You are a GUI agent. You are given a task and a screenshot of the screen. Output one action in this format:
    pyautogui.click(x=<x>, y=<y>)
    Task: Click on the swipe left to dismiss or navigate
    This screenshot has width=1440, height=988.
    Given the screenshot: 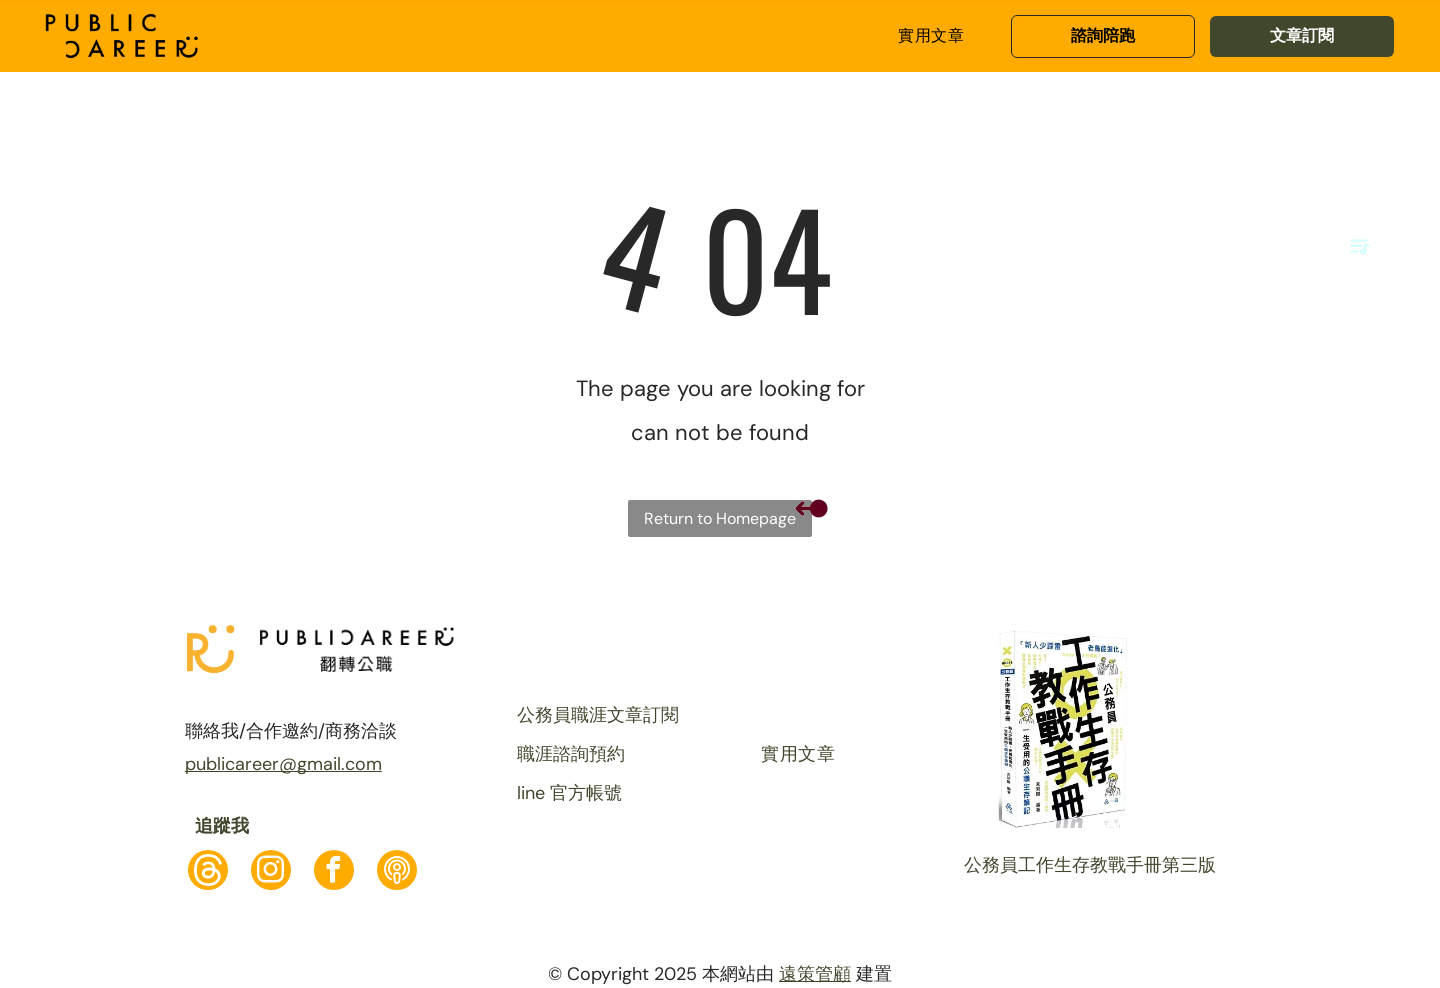 What is the action you would take?
    pyautogui.click(x=811, y=508)
    